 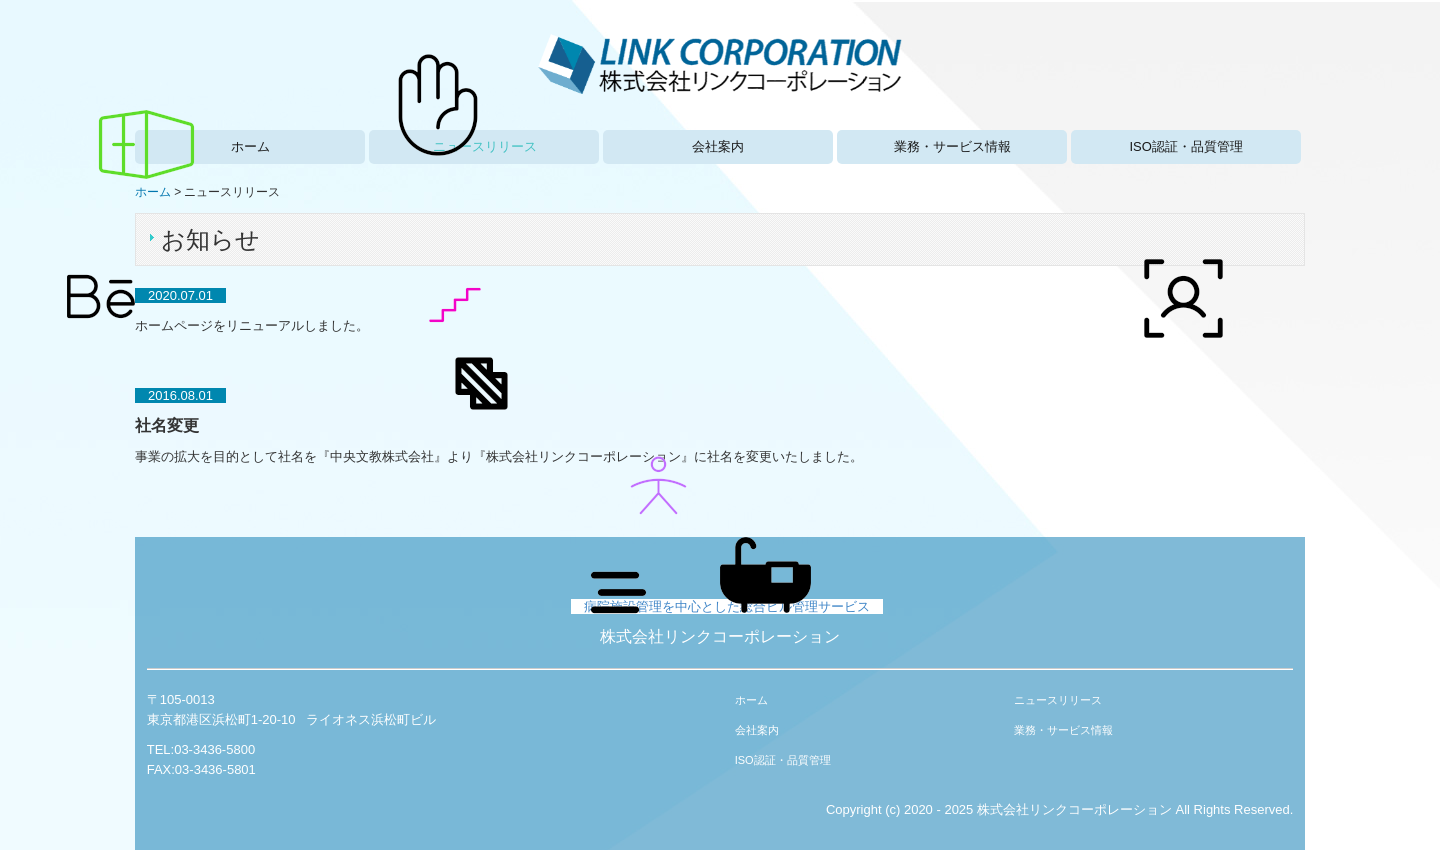 I want to click on stop or pause an action, so click(x=438, y=105).